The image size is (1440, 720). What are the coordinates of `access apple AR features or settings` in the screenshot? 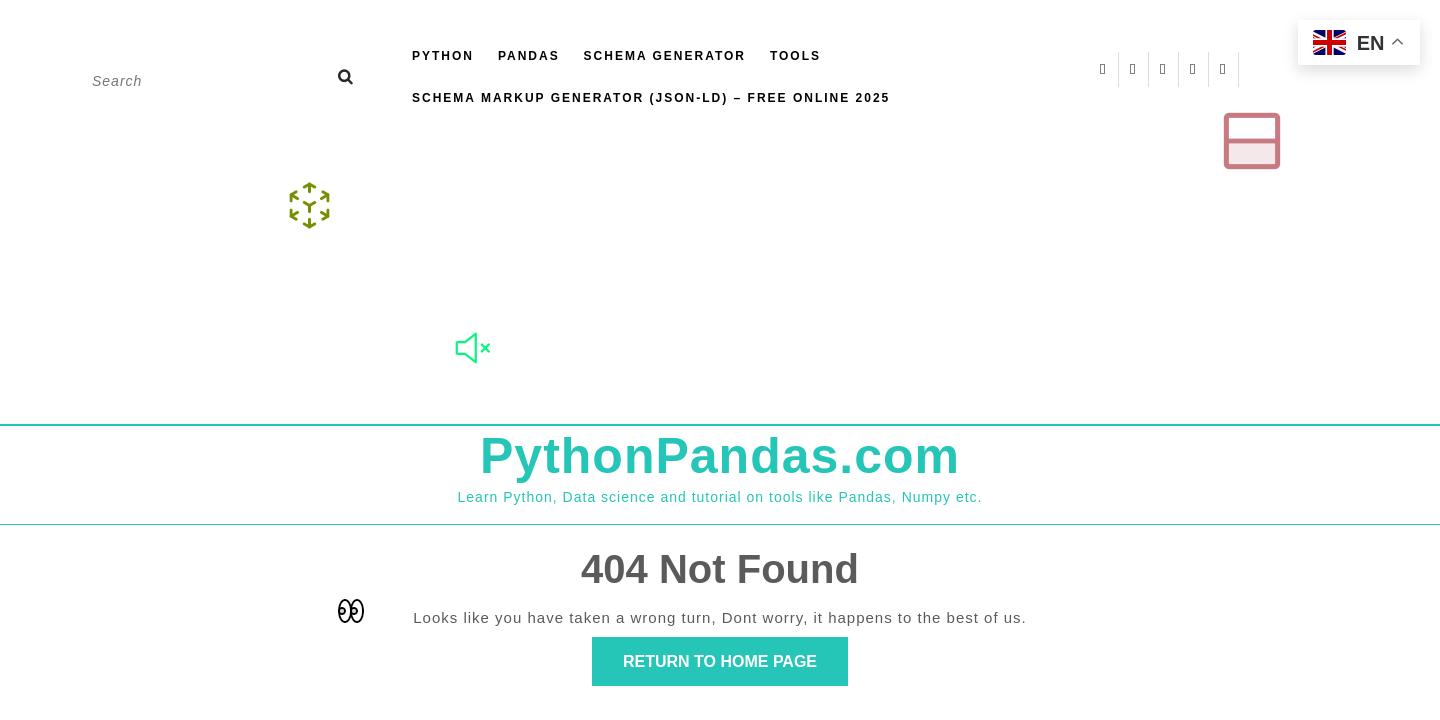 It's located at (309, 205).